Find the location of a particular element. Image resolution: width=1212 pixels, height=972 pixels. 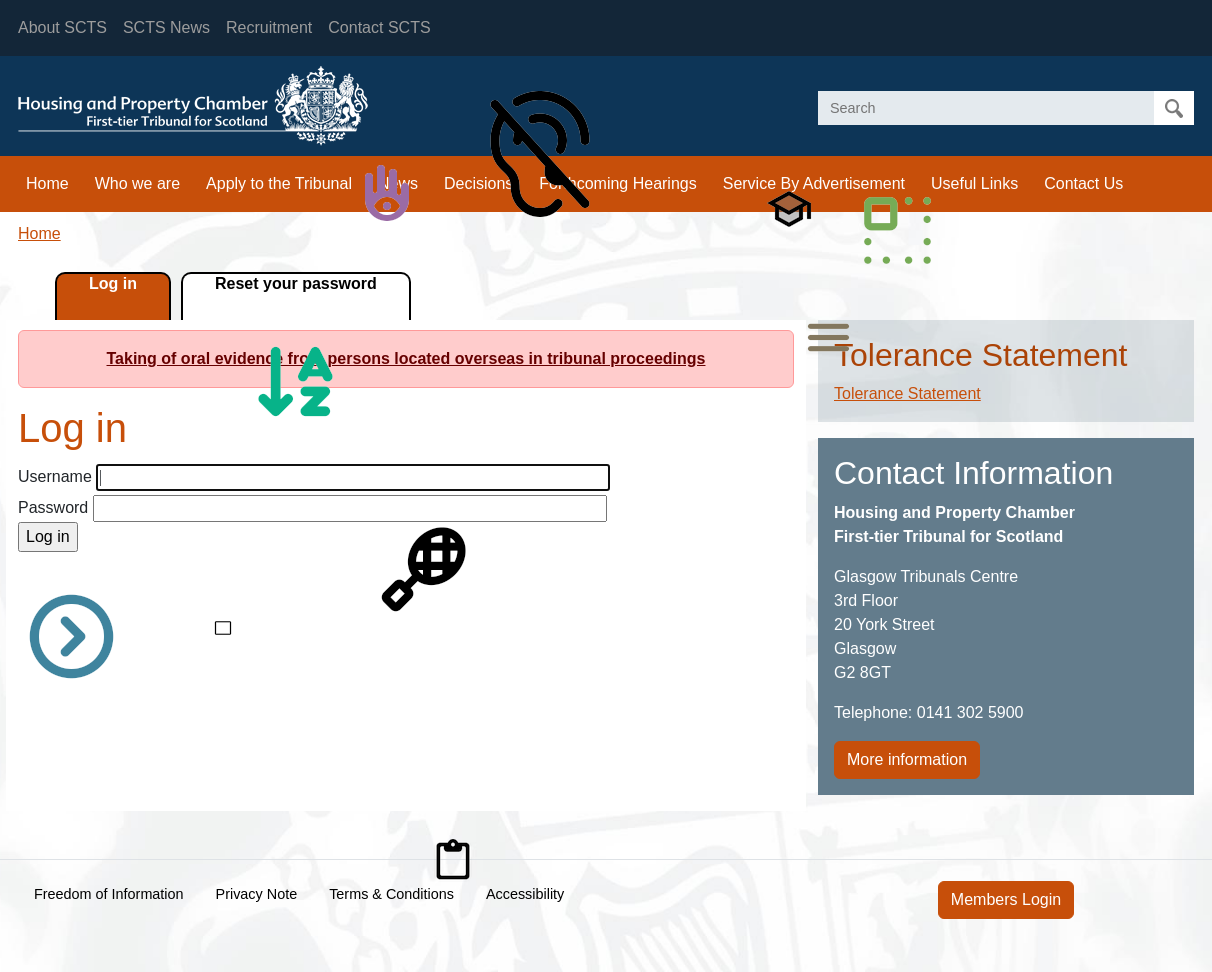

align content to top-left corner is located at coordinates (897, 230).